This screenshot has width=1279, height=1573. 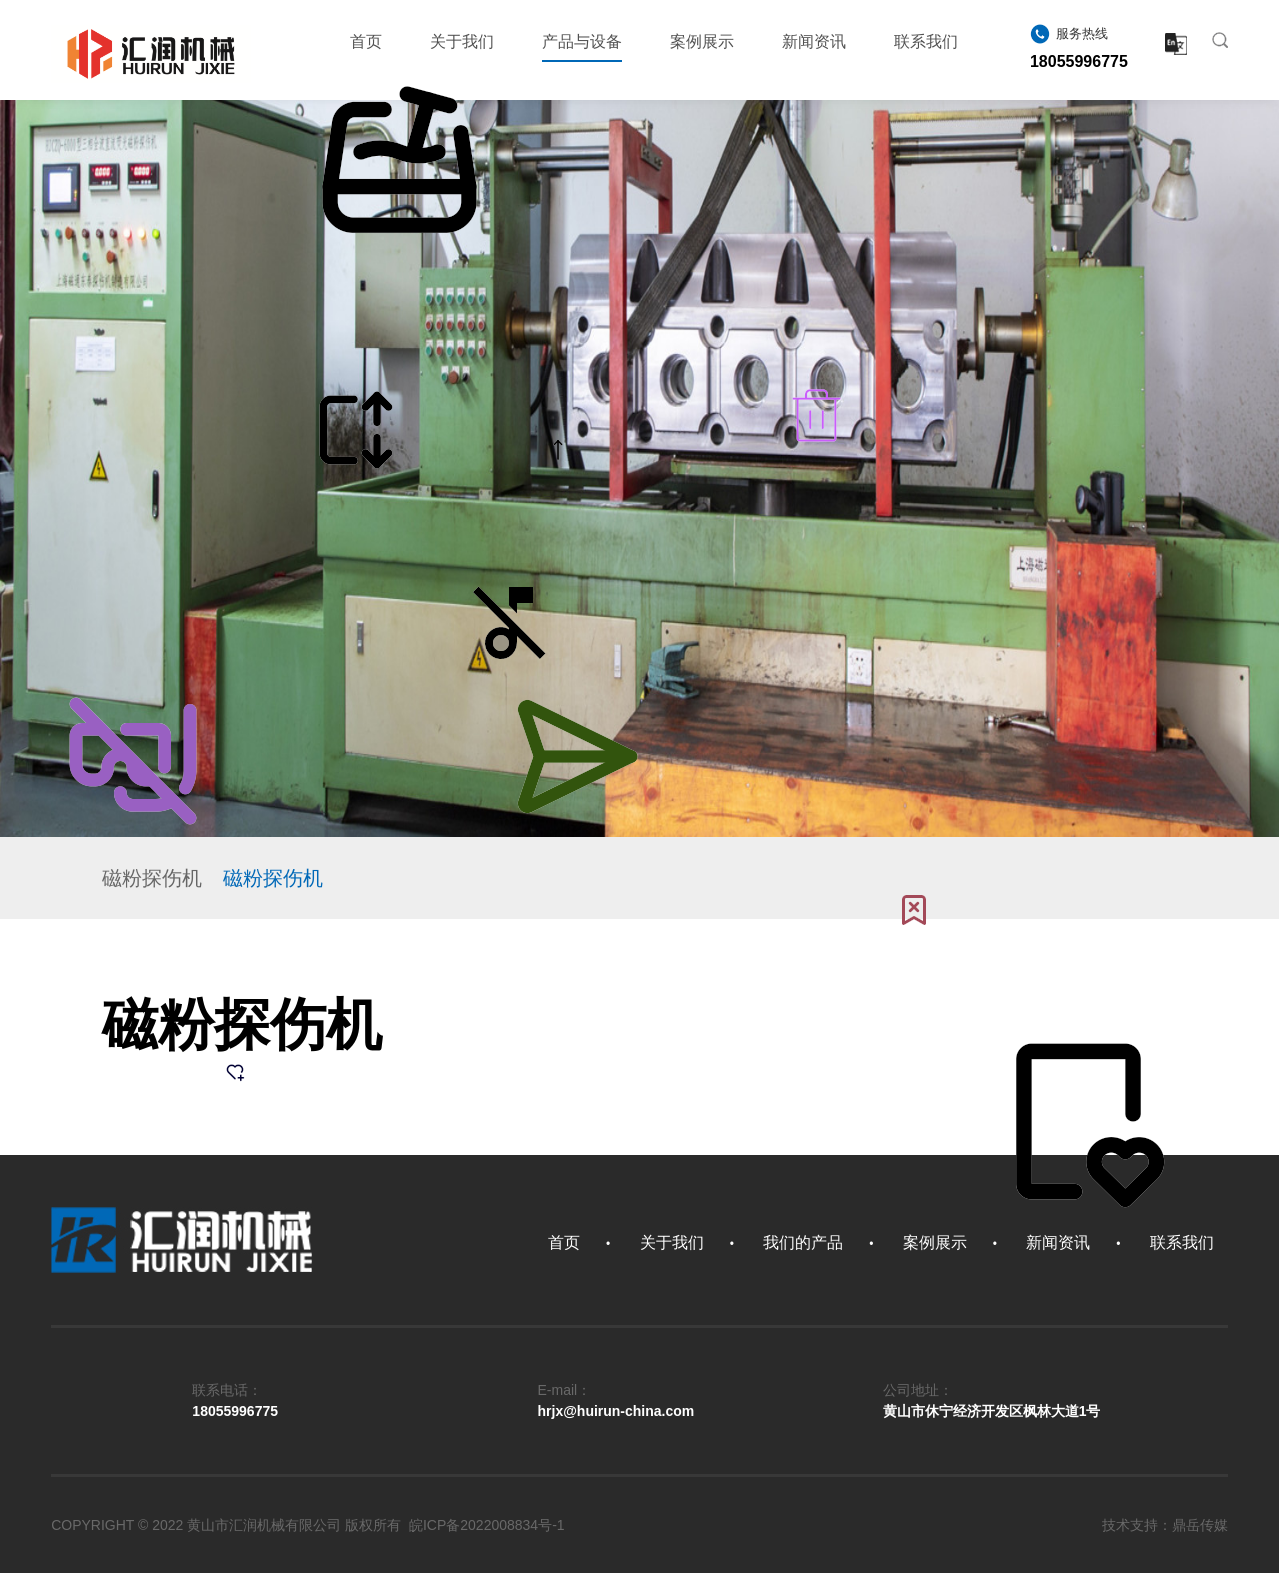 I want to click on mute or disable music playback, so click(x=509, y=623).